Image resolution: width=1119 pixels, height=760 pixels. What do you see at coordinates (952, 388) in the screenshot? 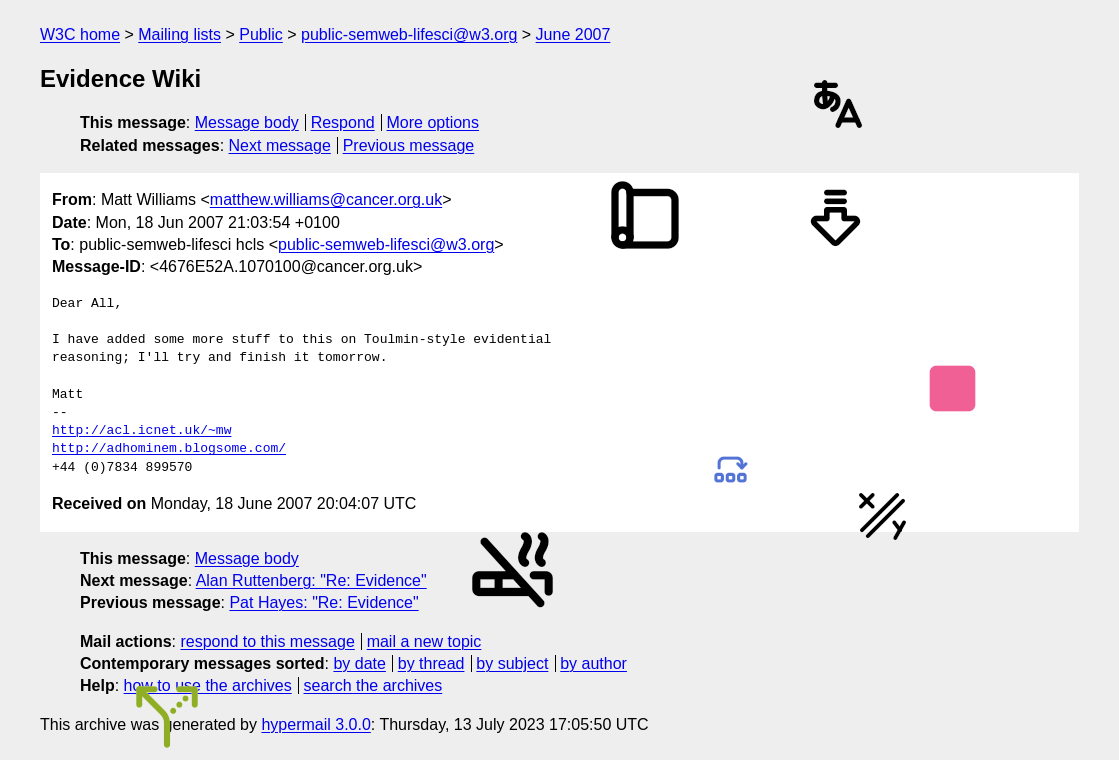
I see `stop media playback` at bounding box center [952, 388].